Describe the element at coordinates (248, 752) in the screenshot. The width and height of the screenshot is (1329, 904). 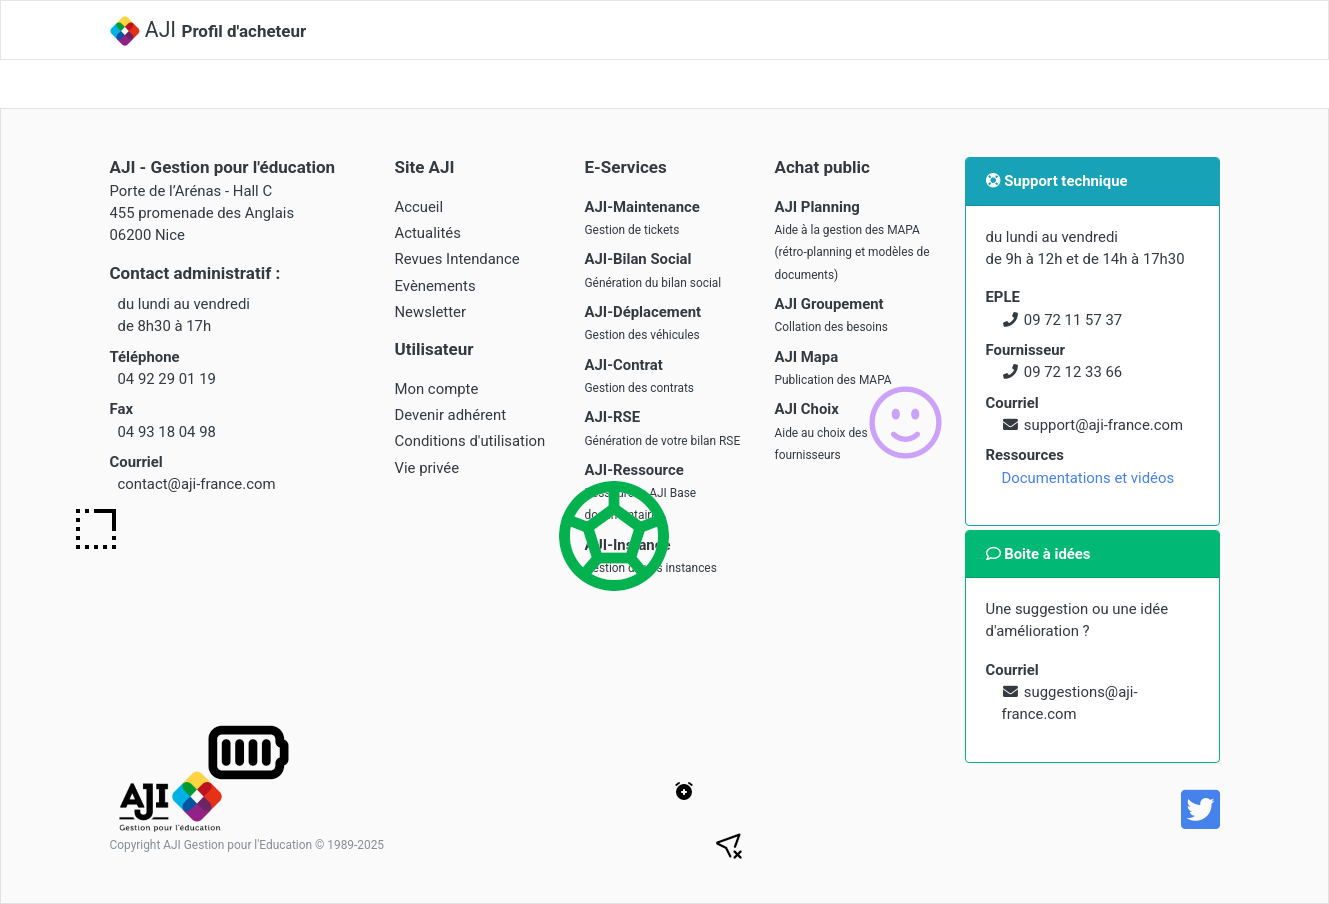
I see `indicates full or nearly full battery level` at that location.